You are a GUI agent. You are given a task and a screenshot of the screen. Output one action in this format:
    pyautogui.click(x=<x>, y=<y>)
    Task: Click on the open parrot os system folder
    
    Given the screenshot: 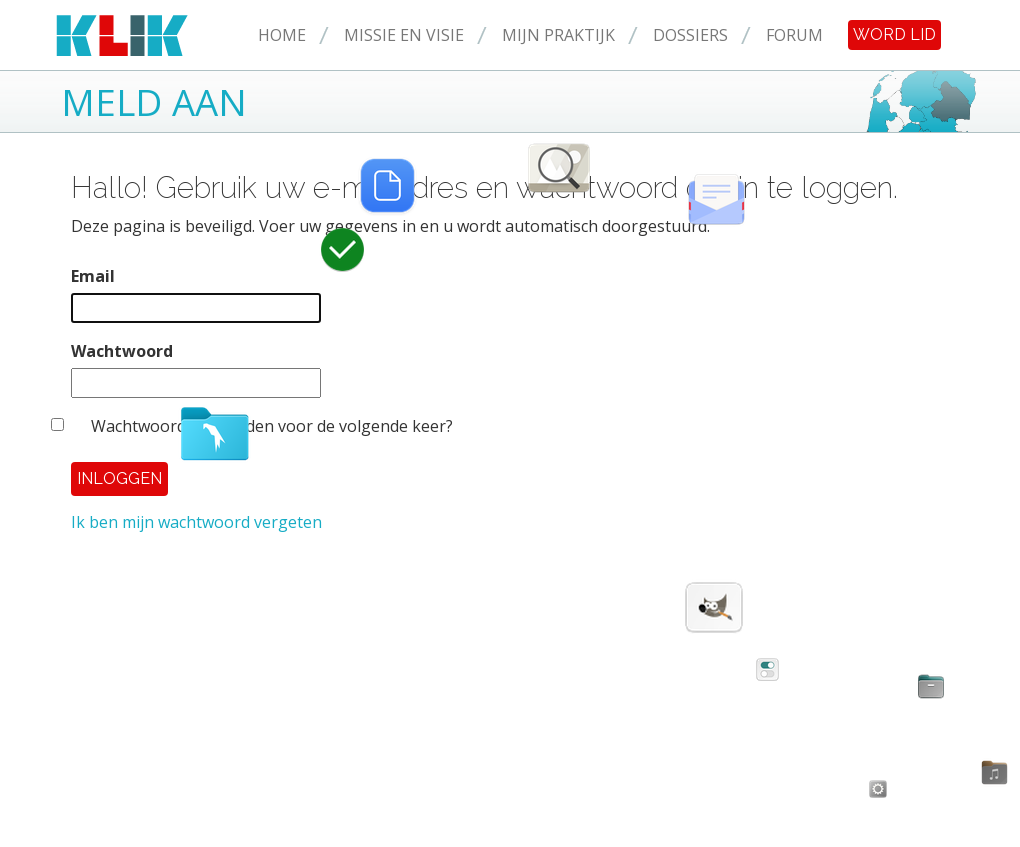 What is the action you would take?
    pyautogui.click(x=214, y=435)
    